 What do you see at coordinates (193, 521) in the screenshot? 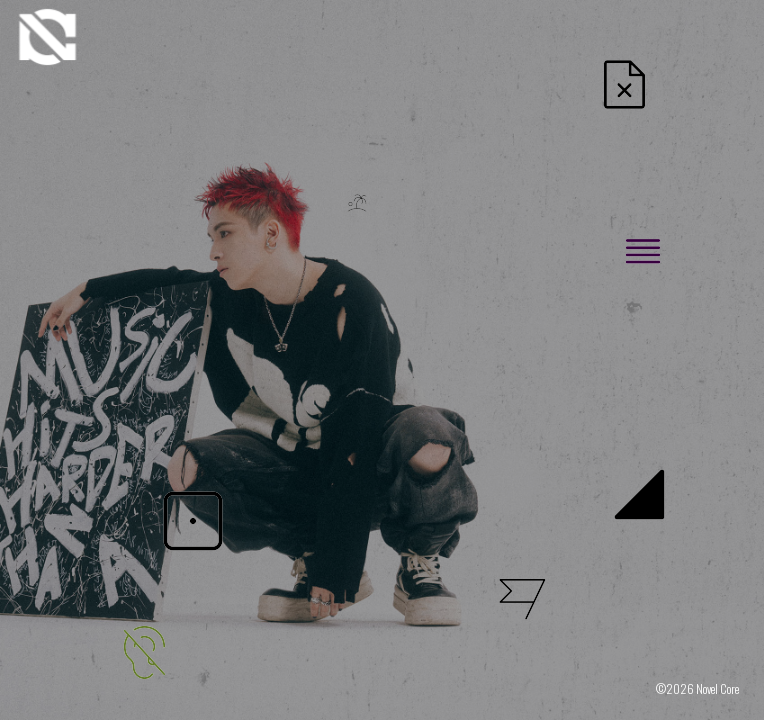
I see `indicates a roll result of one on a dice` at bounding box center [193, 521].